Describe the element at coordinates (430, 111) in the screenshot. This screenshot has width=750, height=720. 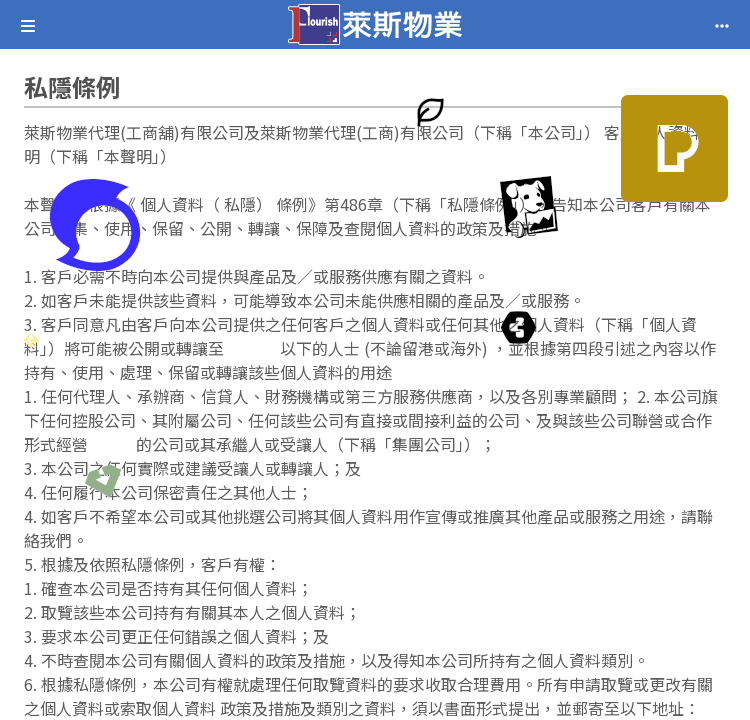
I see `indicates eco-friendly or sustainable option` at that location.